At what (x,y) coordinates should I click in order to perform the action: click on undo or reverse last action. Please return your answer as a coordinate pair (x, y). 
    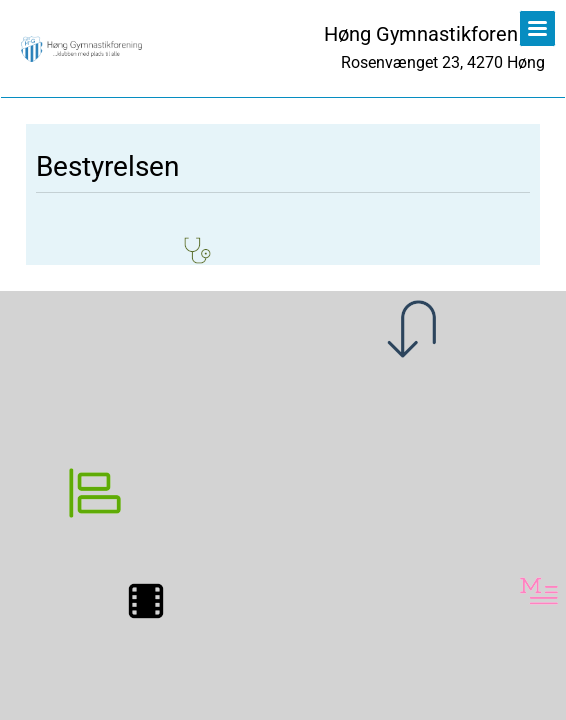
    Looking at the image, I should click on (414, 329).